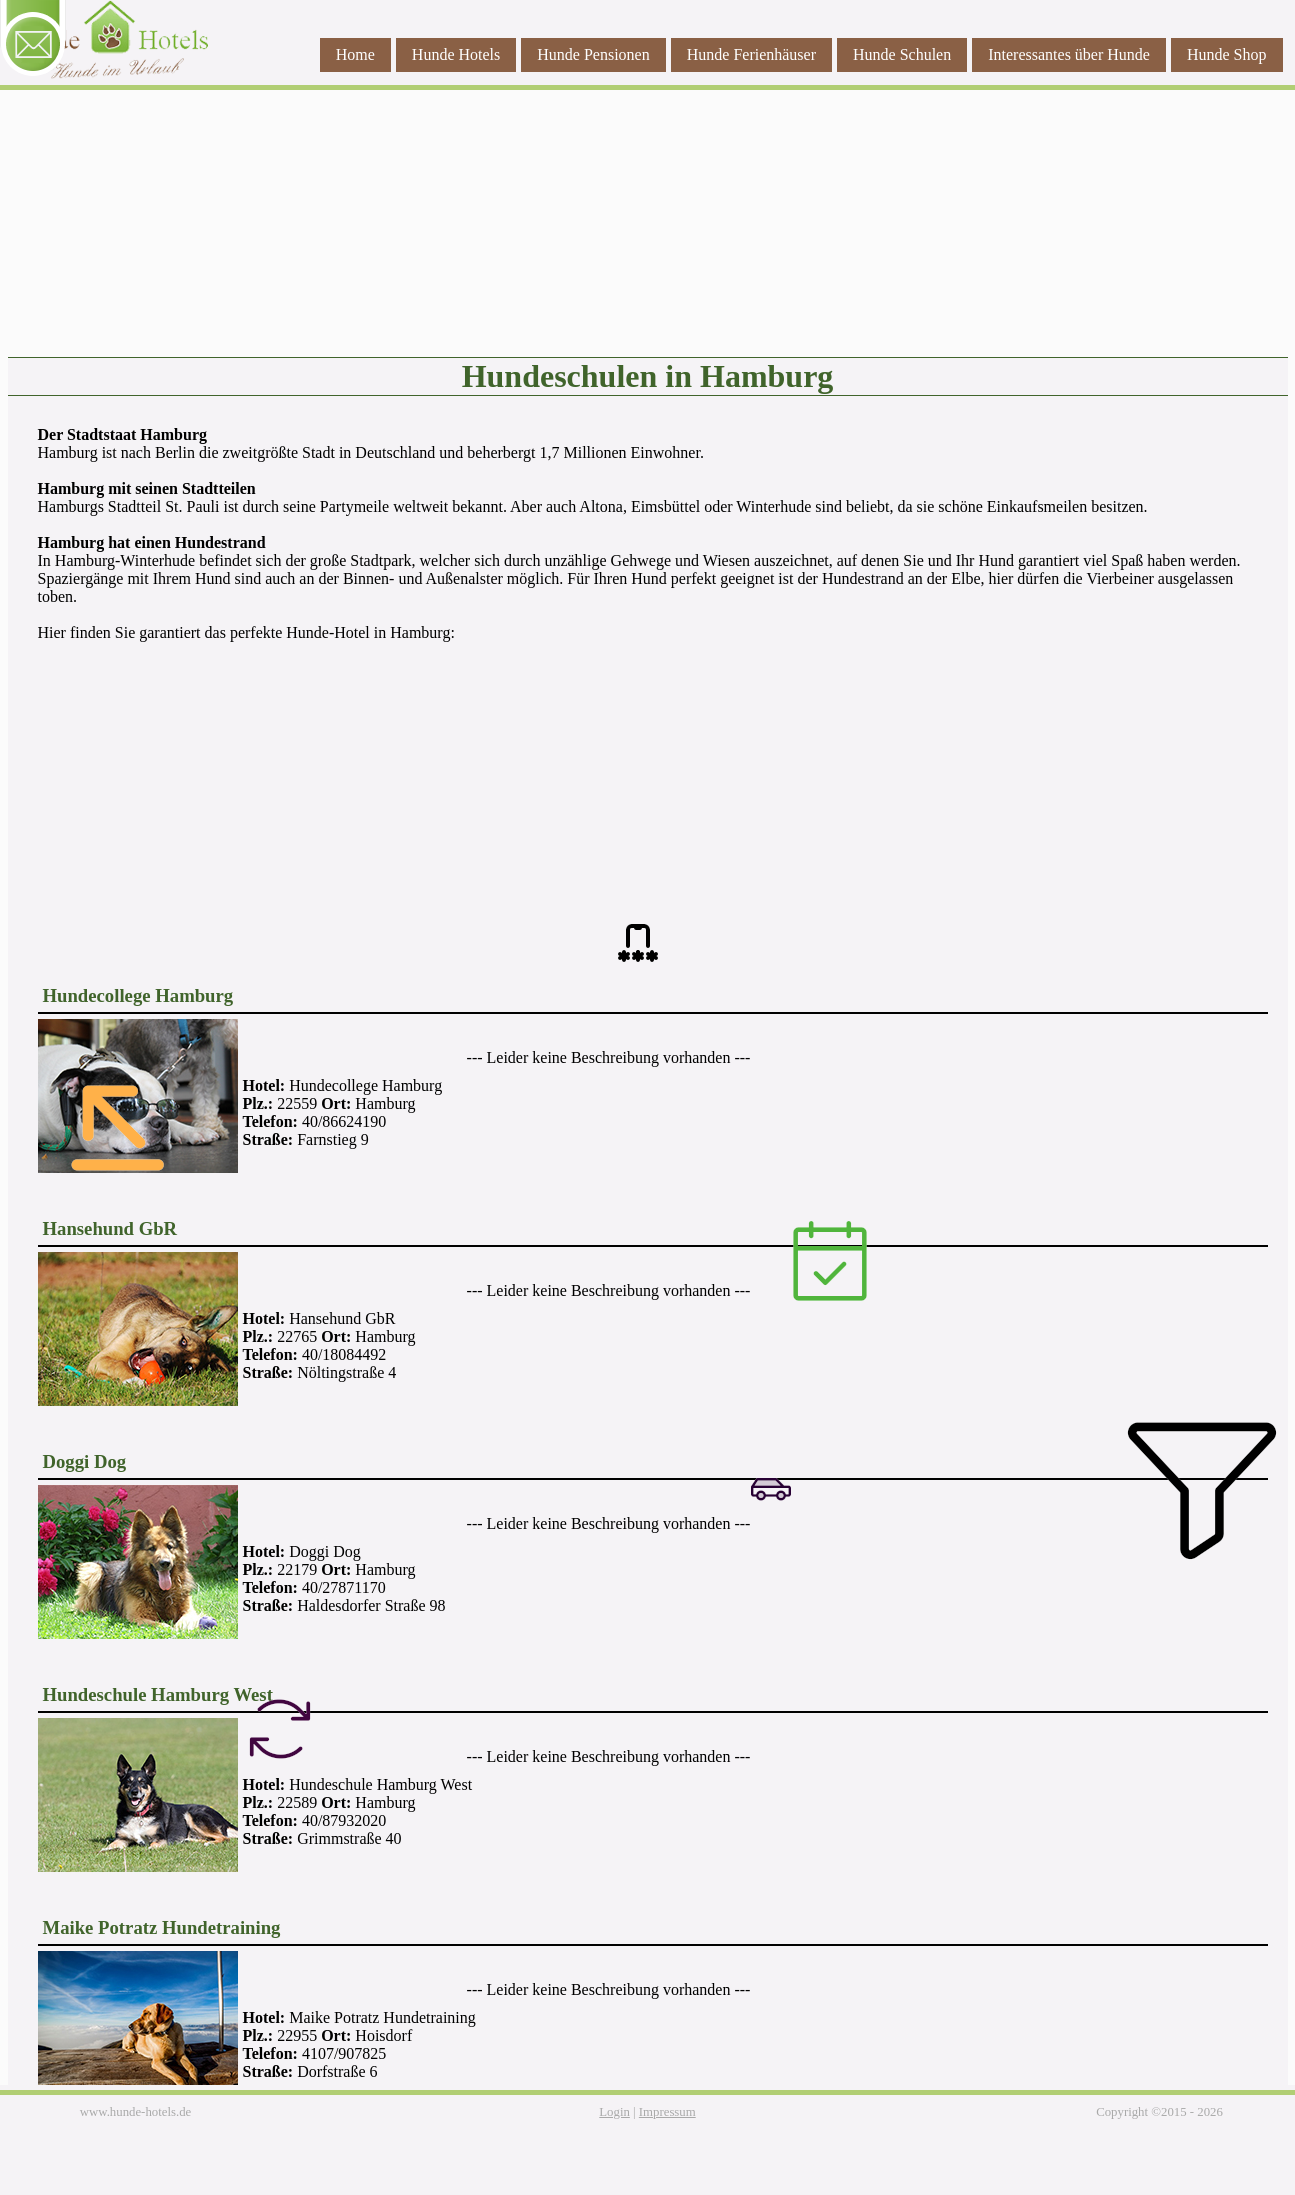  What do you see at coordinates (1202, 1485) in the screenshot?
I see `filter or sort content` at bounding box center [1202, 1485].